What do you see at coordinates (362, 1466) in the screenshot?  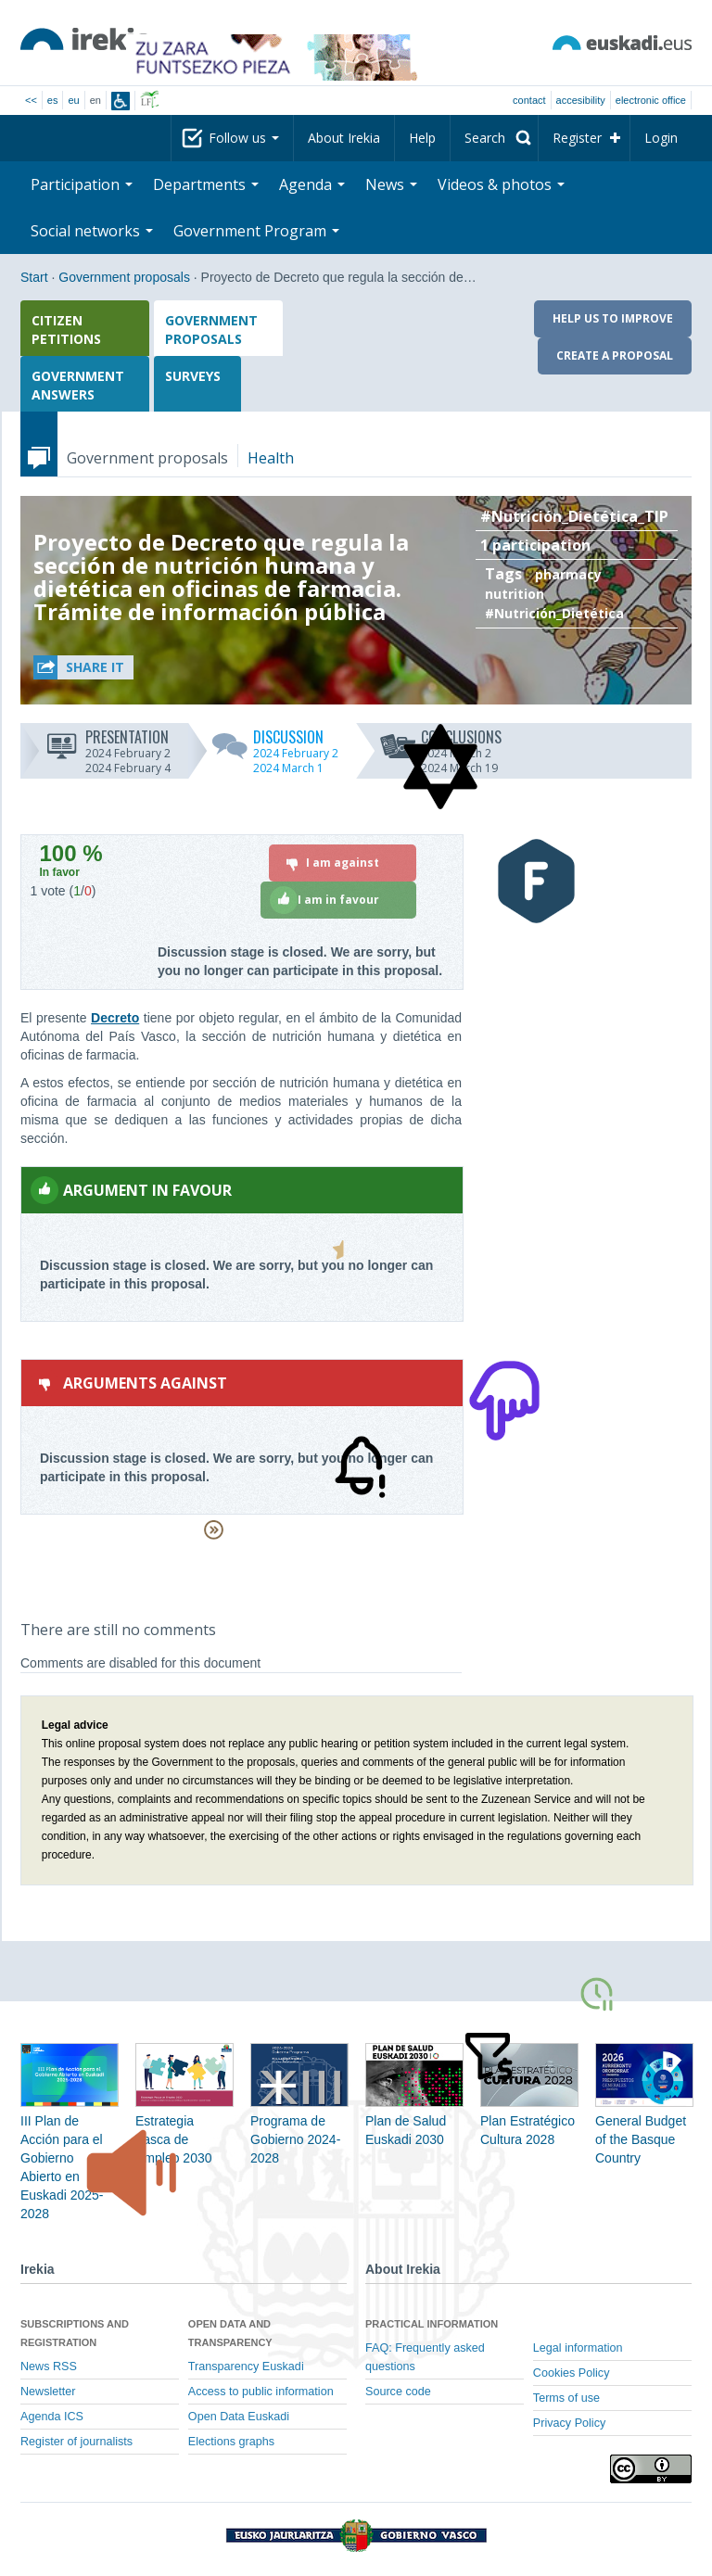 I see `notification alert requiring attention` at bounding box center [362, 1466].